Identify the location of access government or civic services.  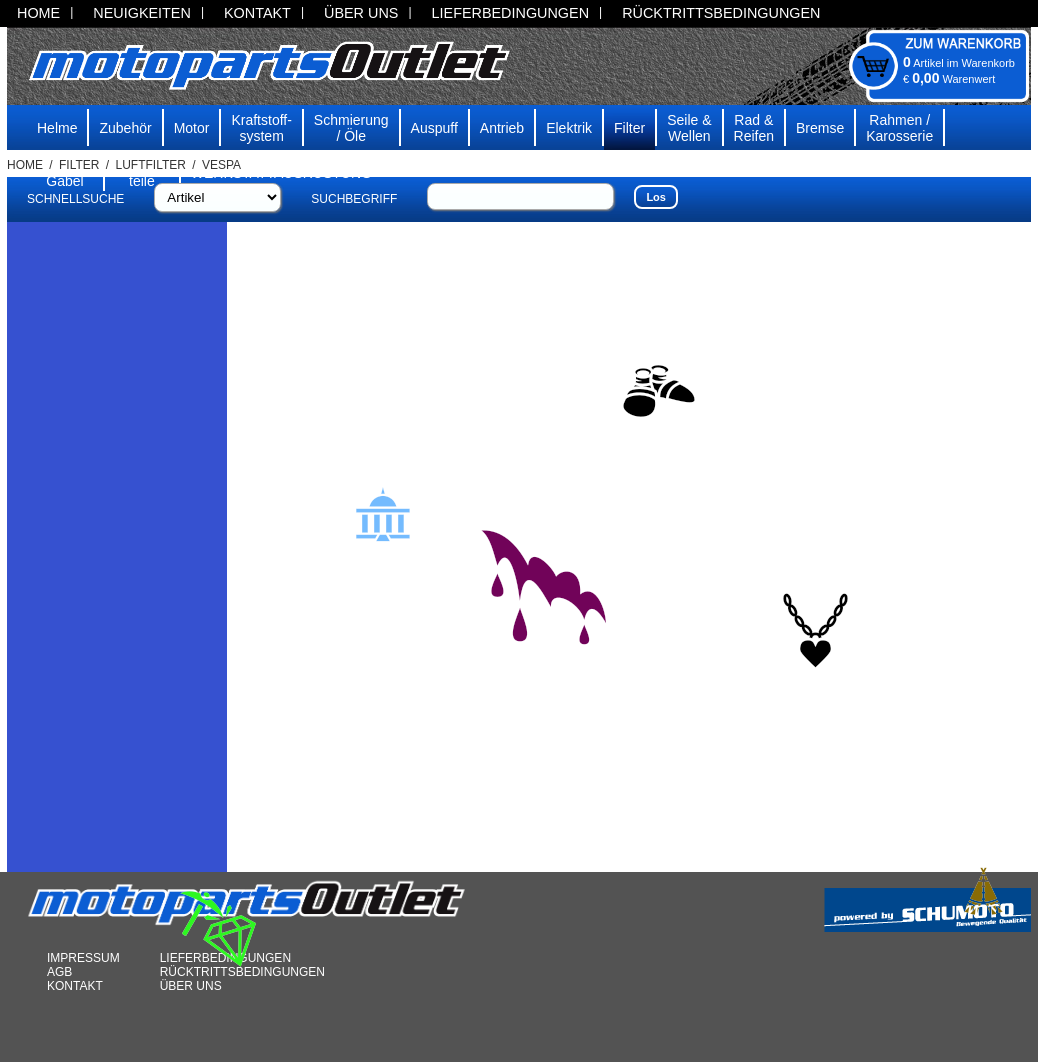
(383, 514).